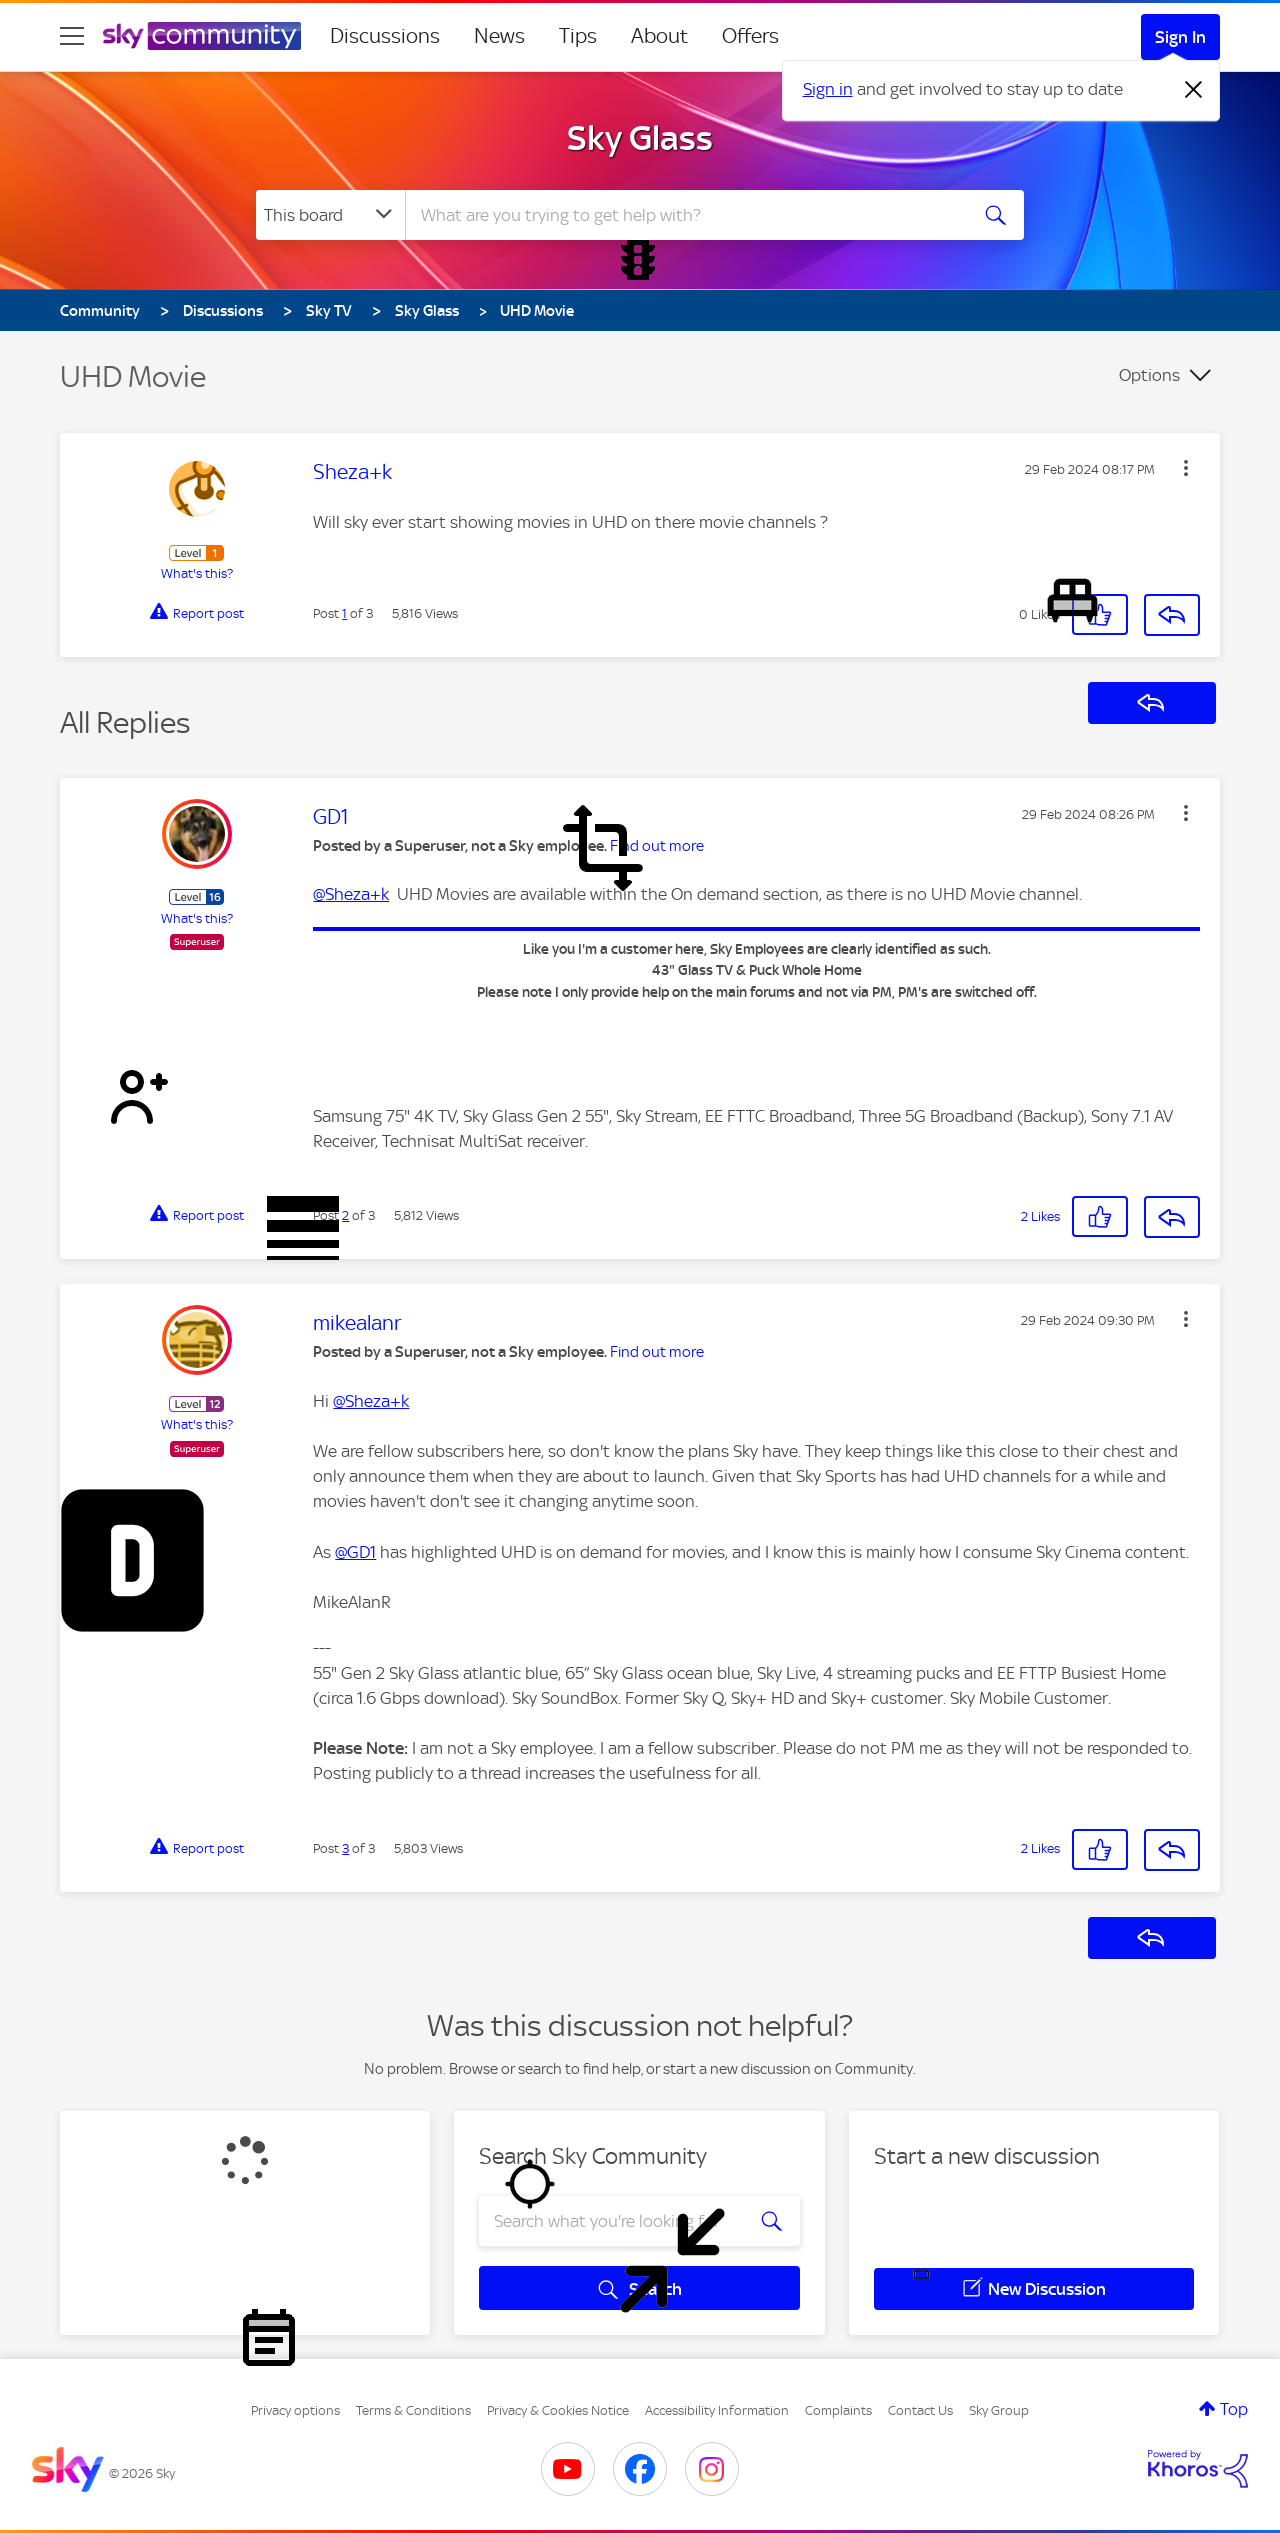  I want to click on view single room accommodations, so click(1072, 600).